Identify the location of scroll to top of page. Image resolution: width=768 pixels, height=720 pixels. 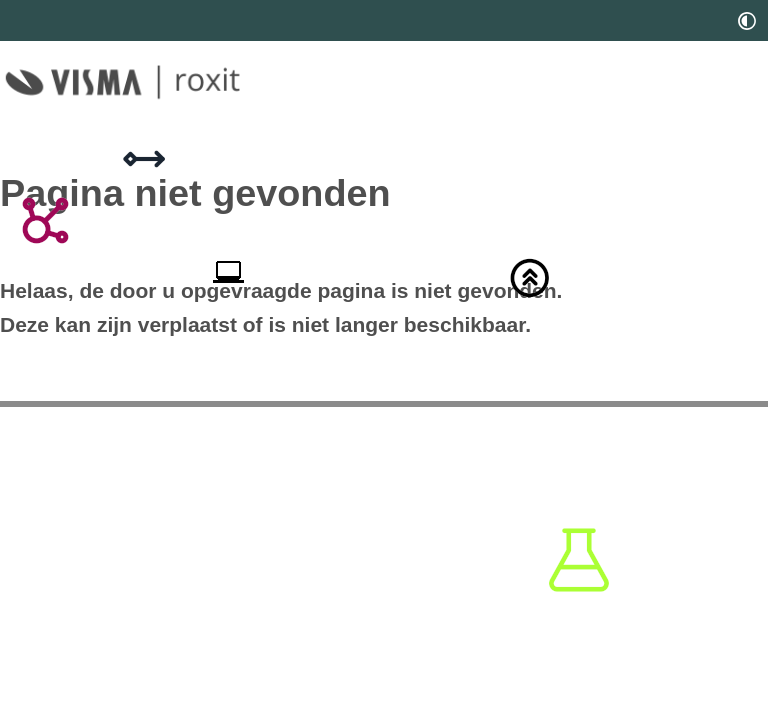
(530, 278).